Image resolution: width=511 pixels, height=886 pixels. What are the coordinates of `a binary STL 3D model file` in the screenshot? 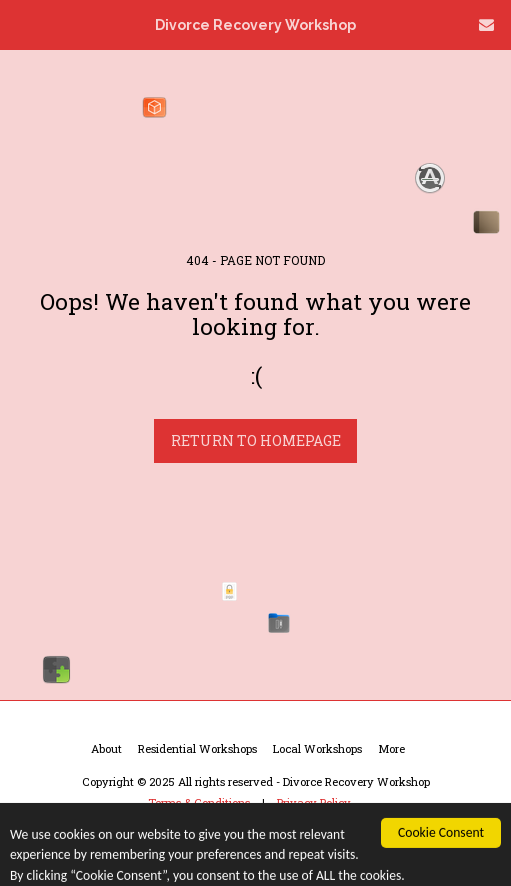 It's located at (154, 106).